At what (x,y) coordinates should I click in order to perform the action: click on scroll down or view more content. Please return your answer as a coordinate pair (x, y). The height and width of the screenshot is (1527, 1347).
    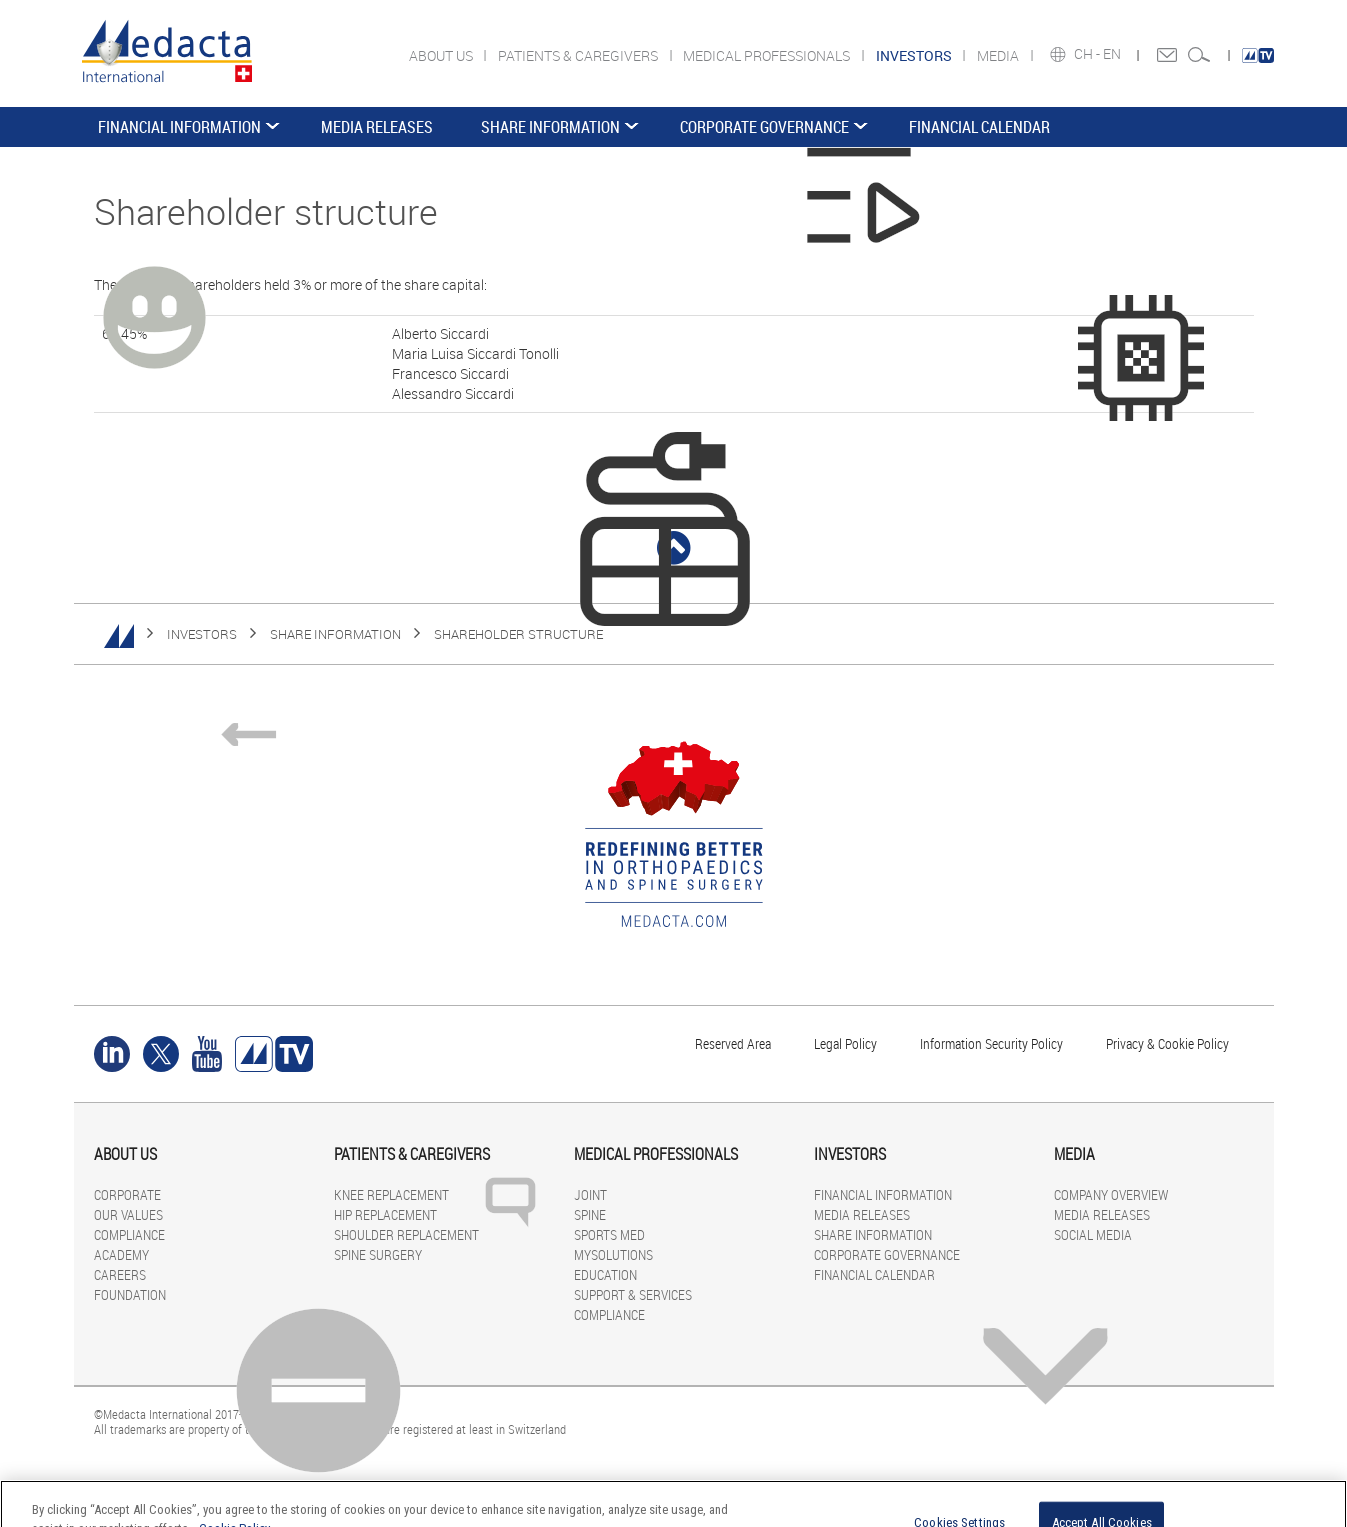
    Looking at the image, I should click on (1045, 1369).